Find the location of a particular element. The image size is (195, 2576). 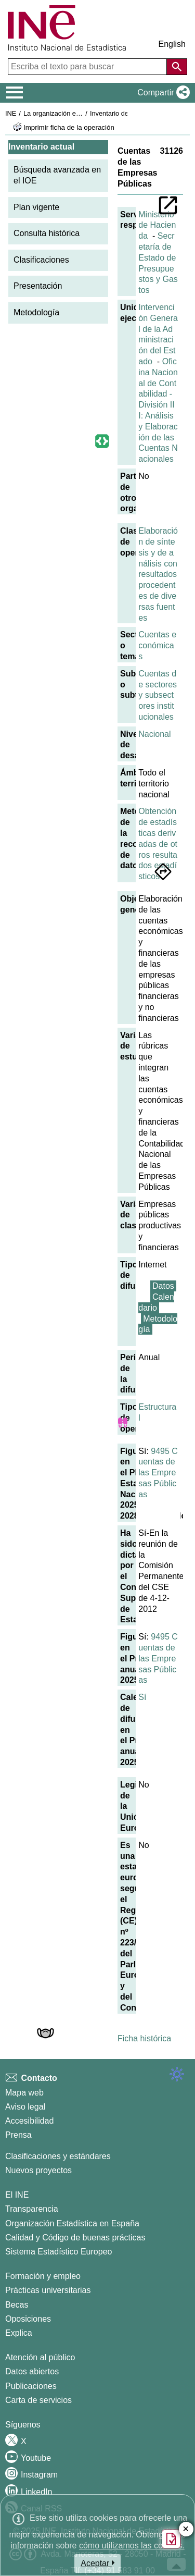

open link in a new tab or window is located at coordinates (168, 205).